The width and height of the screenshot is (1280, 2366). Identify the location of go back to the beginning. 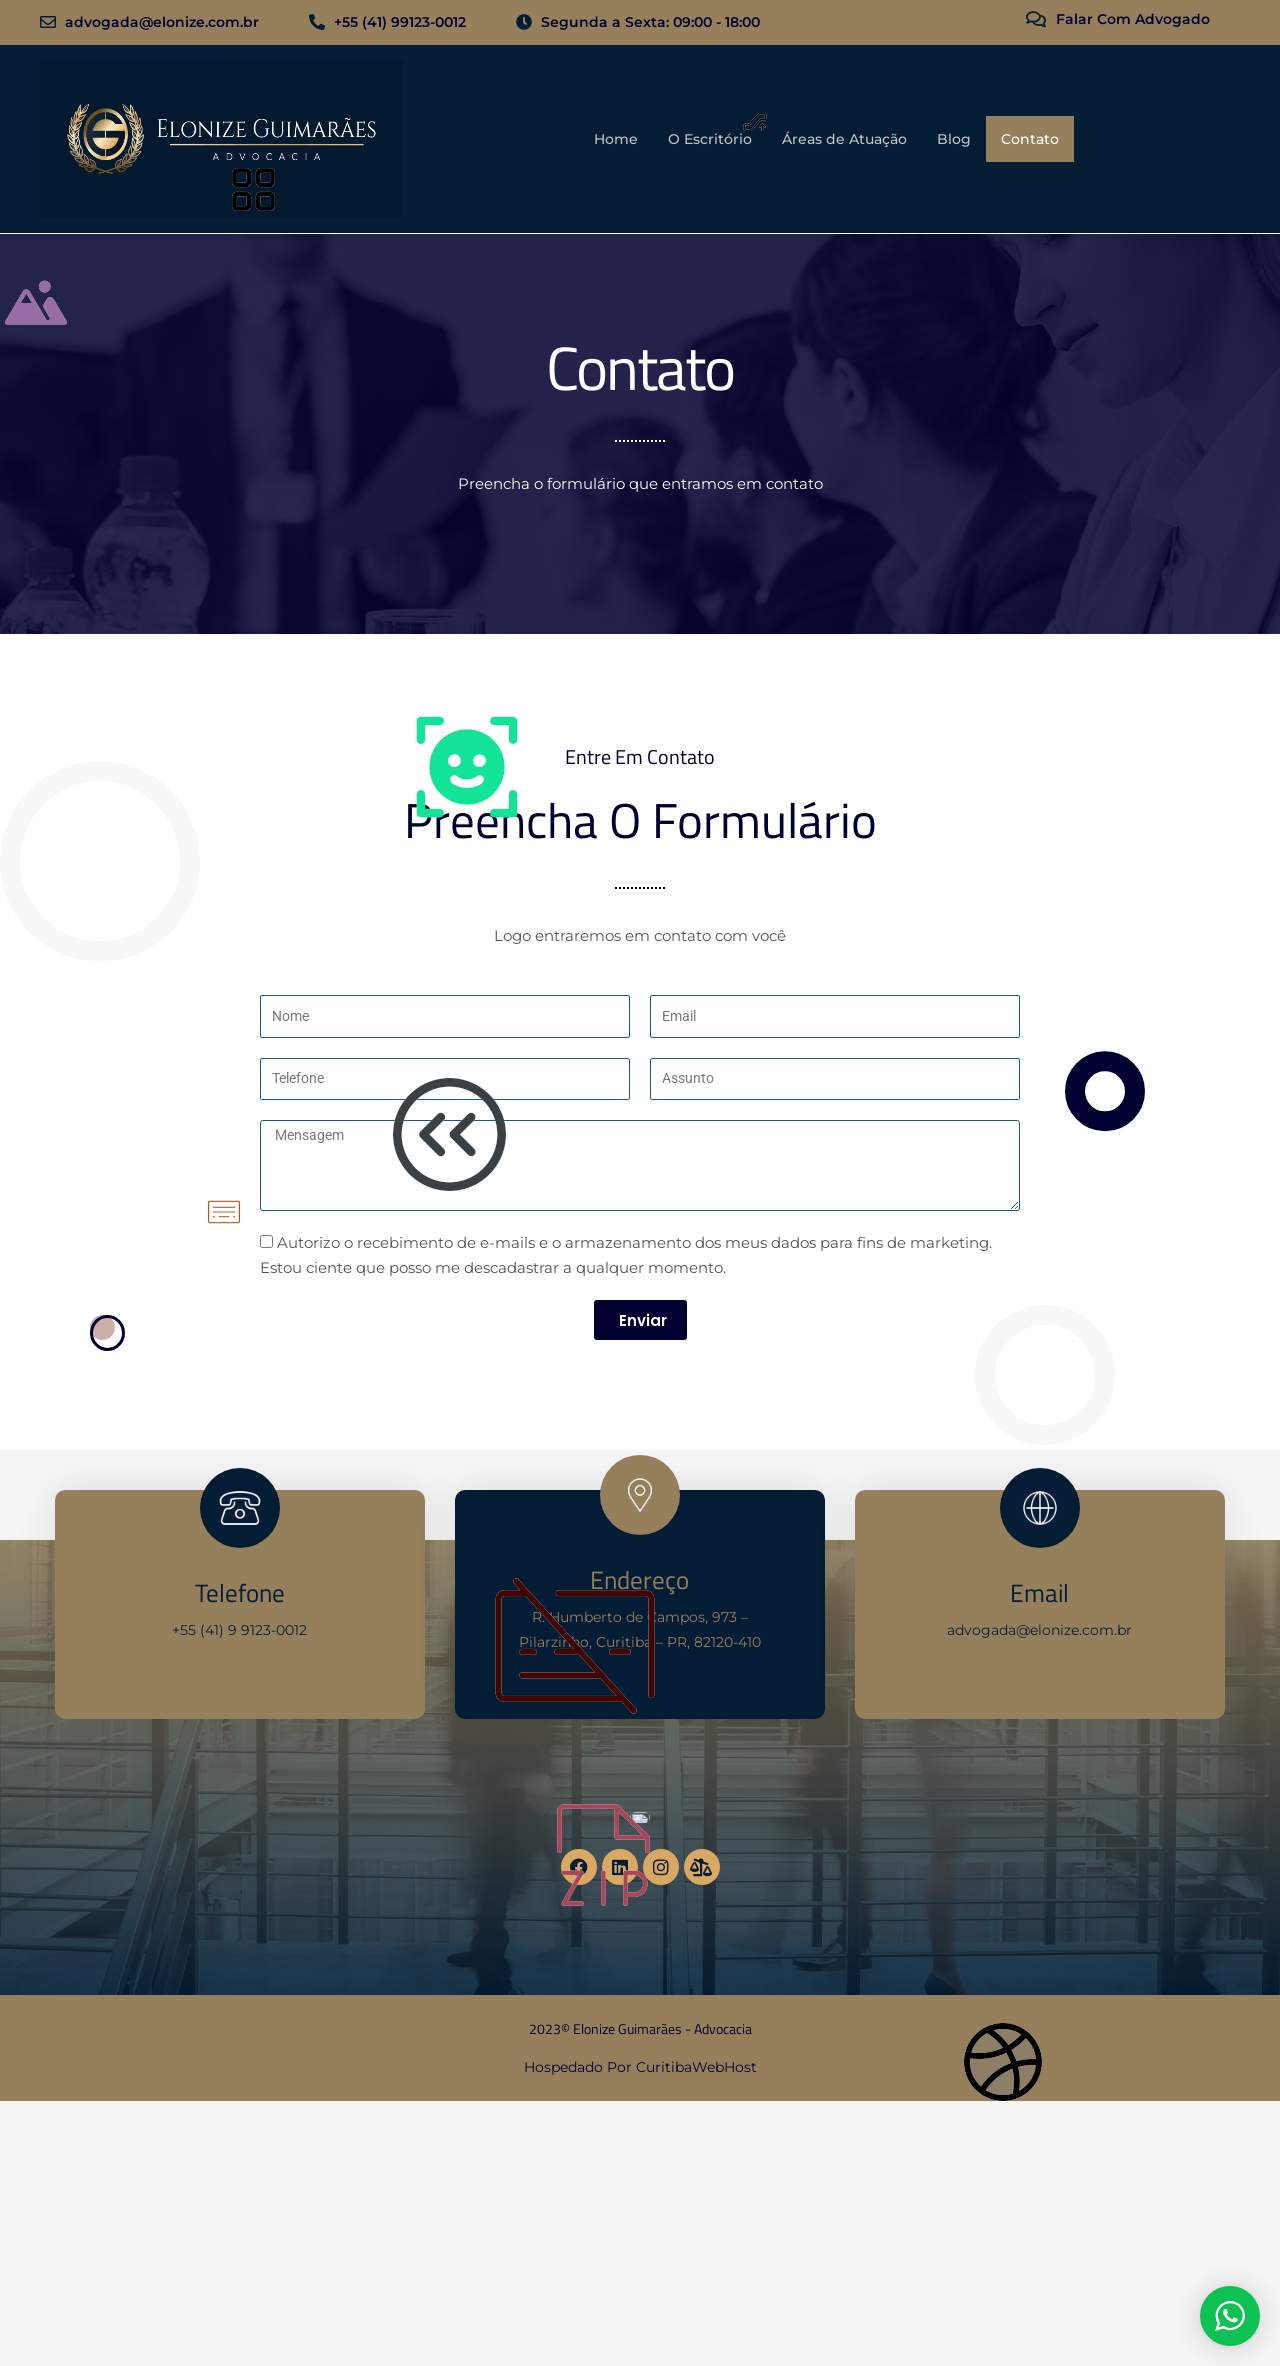
(449, 1134).